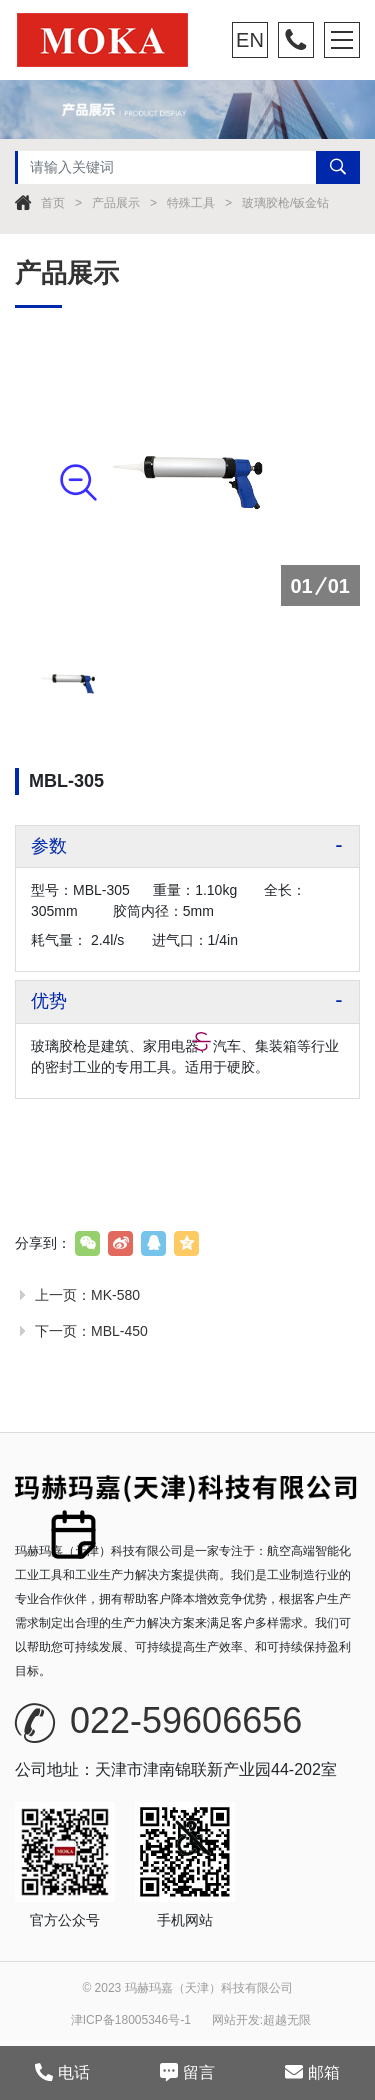 This screenshot has height=2100, width=375. I want to click on zoom out of the current view, so click(78, 482).